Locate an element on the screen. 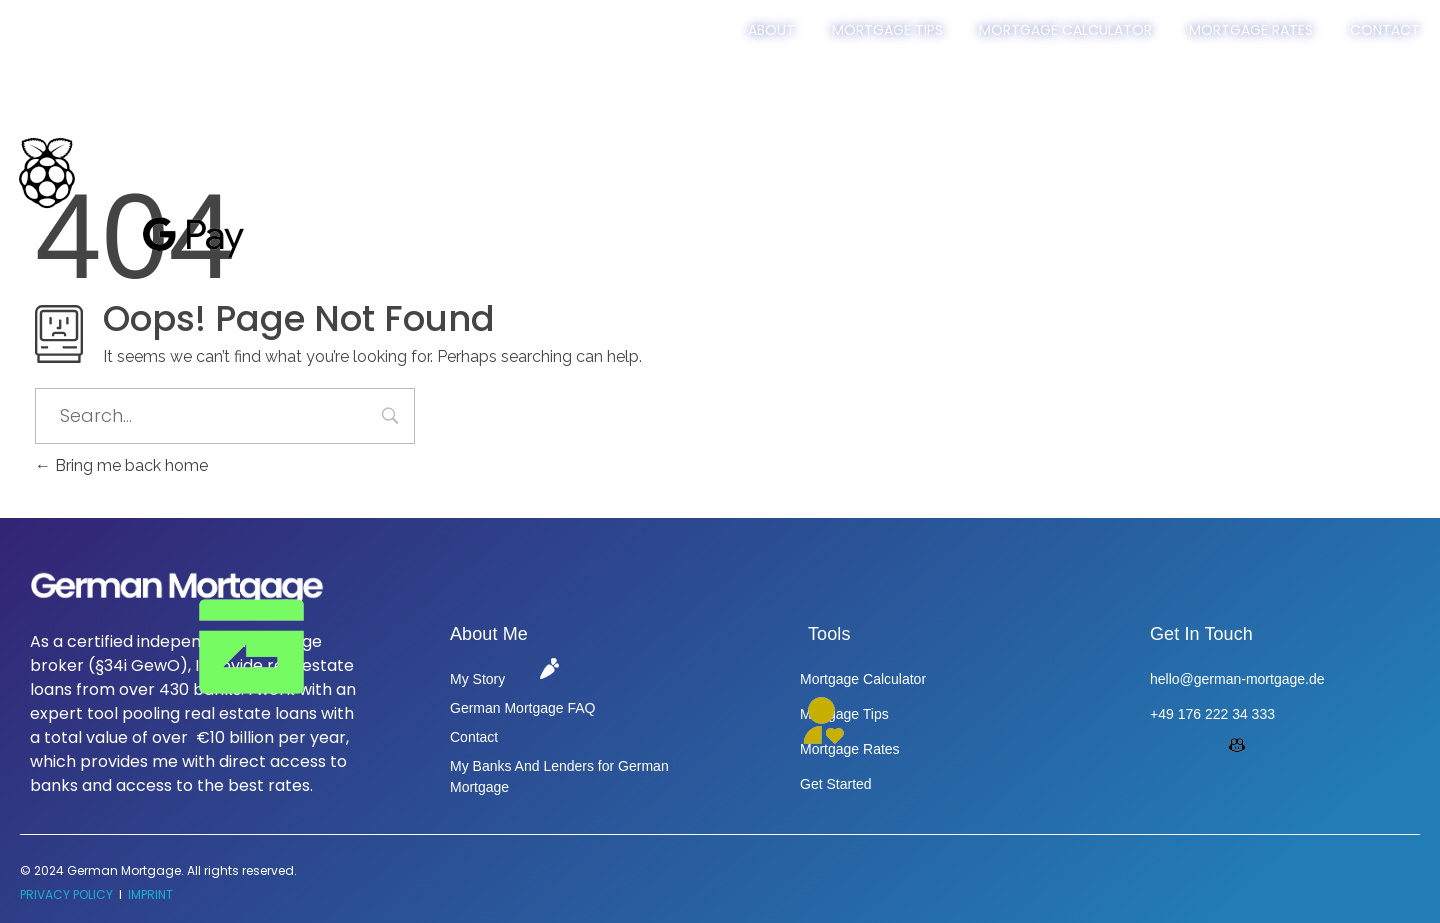 The height and width of the screenshot is (923, 1440). pay with google pay is located at coordinates (193, 237).